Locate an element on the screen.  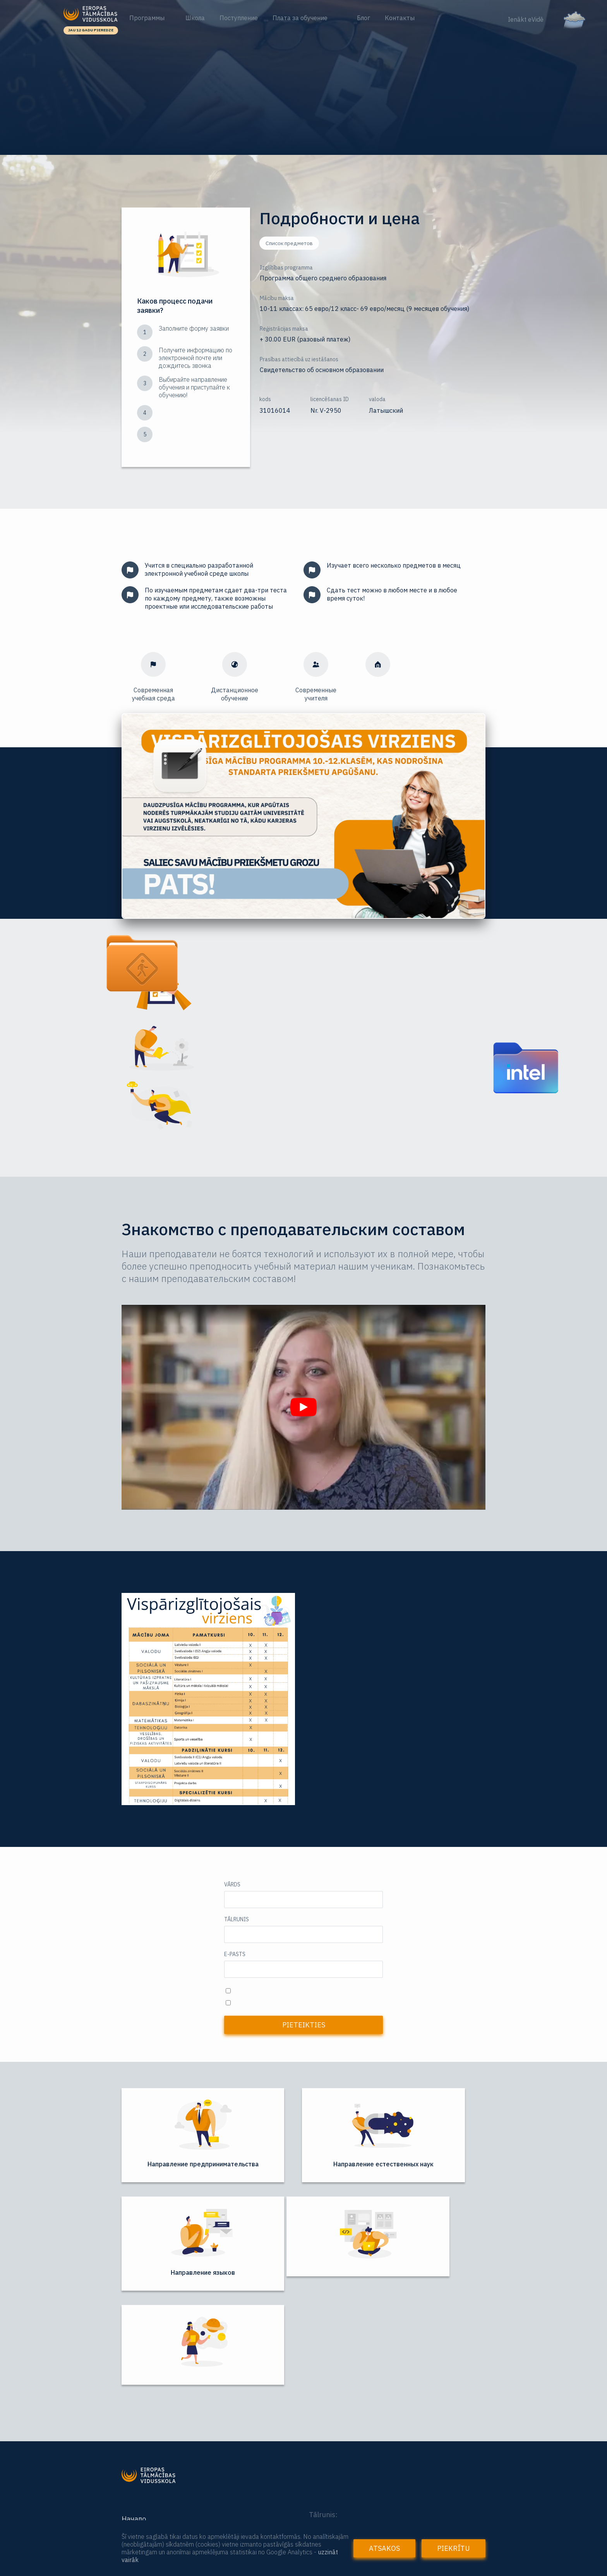
indicates rainy weather conditions is located at coordinates (574, 18).